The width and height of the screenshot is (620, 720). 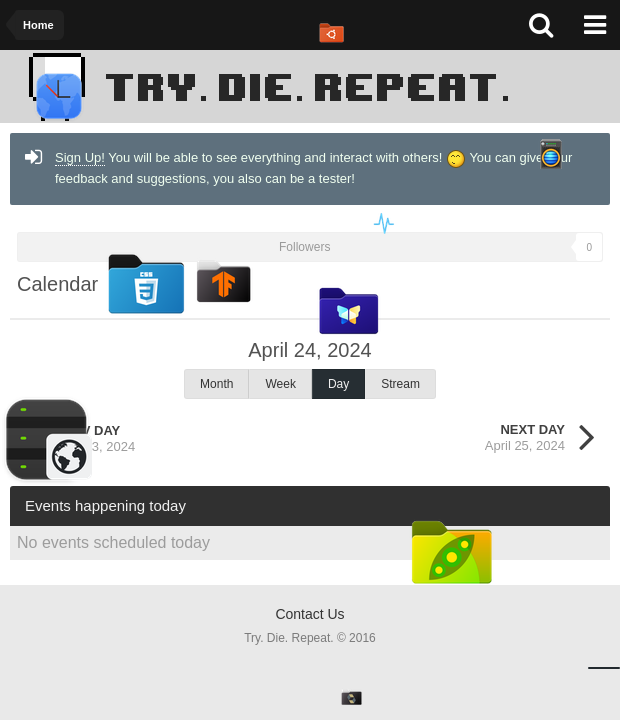 I want to click on view system activity or performance trace, so click(x=384, y=223).